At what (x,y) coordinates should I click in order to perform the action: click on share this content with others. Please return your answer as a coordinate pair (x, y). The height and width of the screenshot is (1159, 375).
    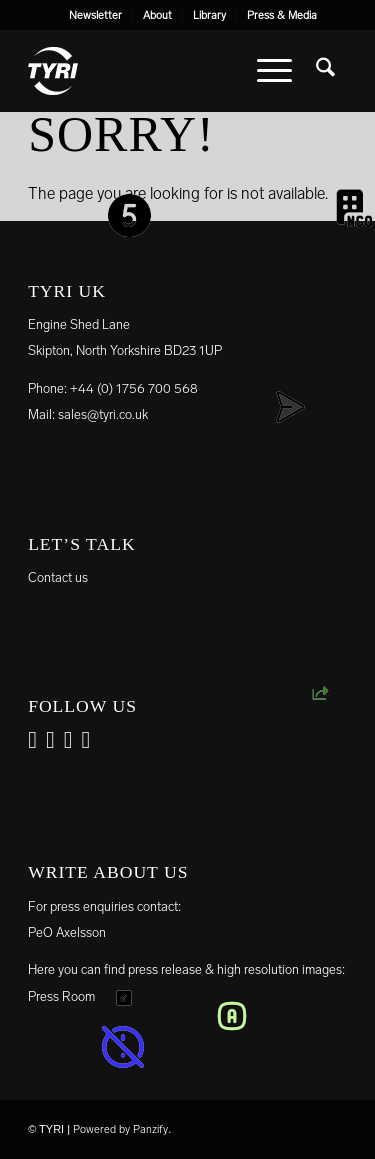
    Looking at the image, I should click on (320, 692).